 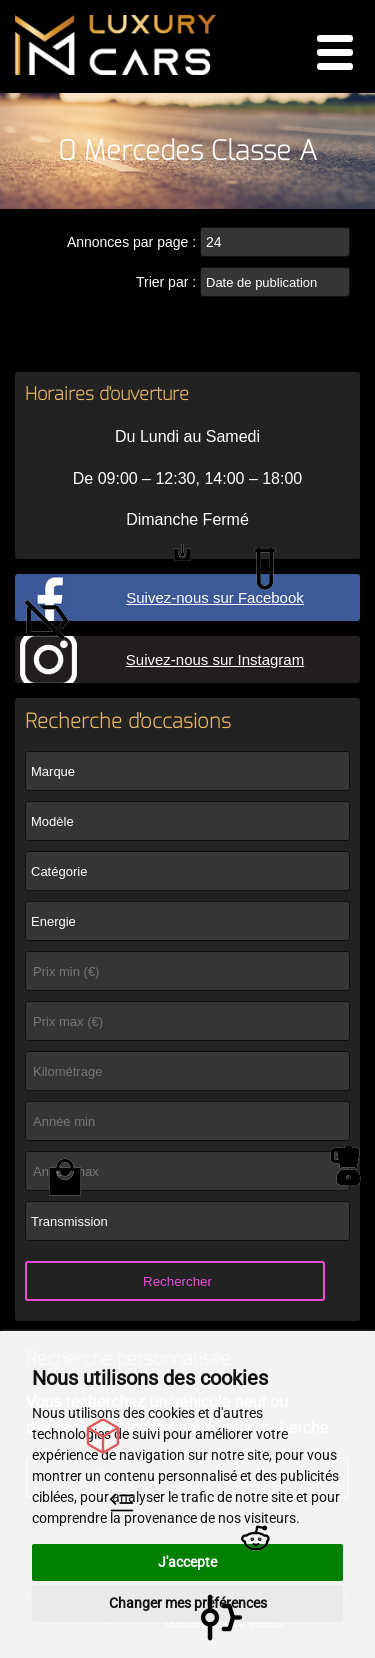 I want to click on open reddit, so click(x=256, y=1538).